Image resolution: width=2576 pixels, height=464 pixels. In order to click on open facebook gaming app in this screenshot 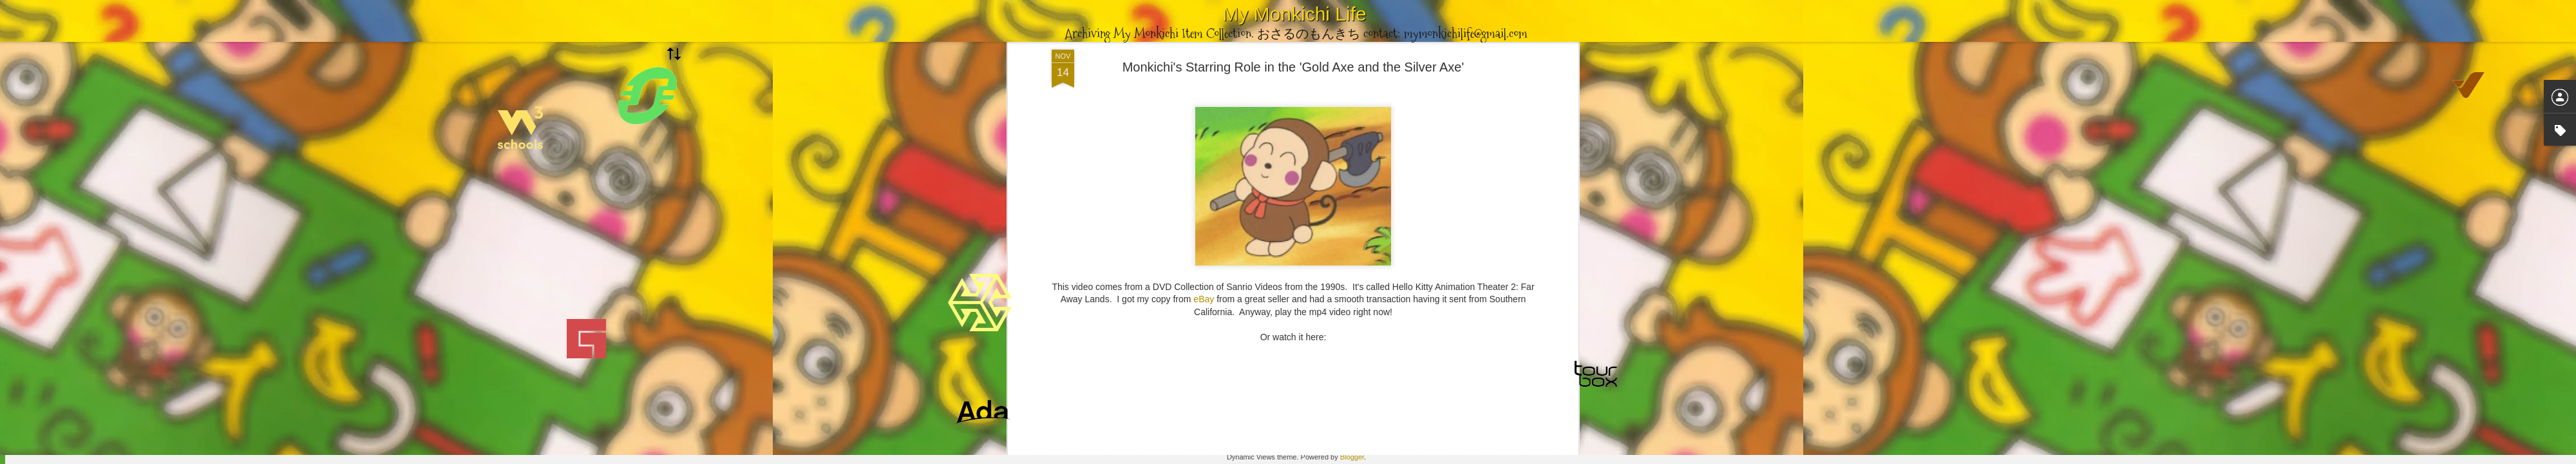, I will do `click(586, 338)`.